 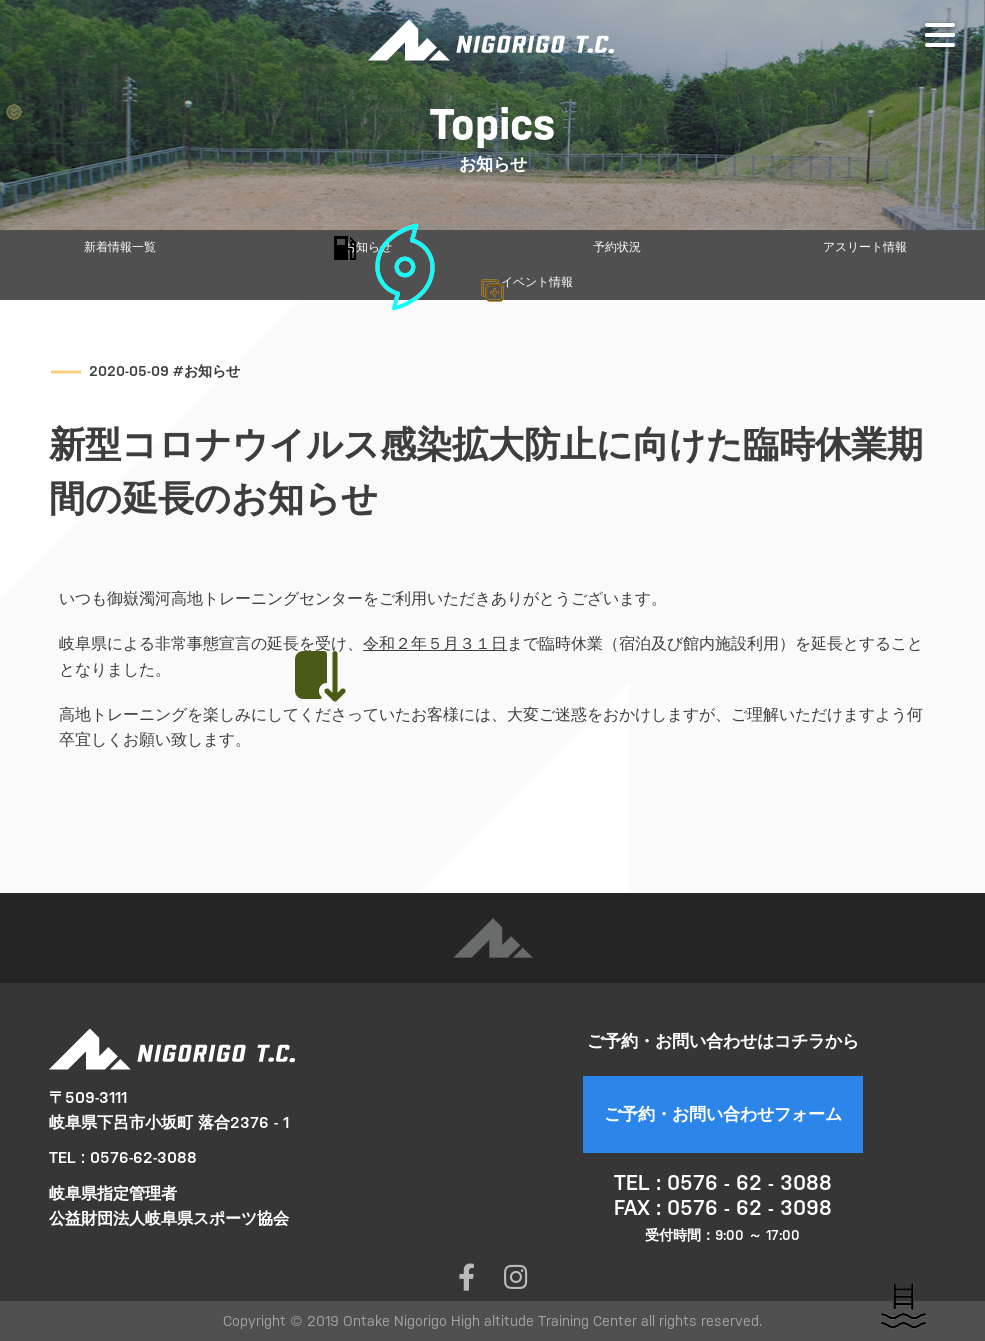 What do you see at coordinates (405, 267) in the screenshot?
I see `indicates hurricane or tropical storm warning` at bounding box center [405, 267].